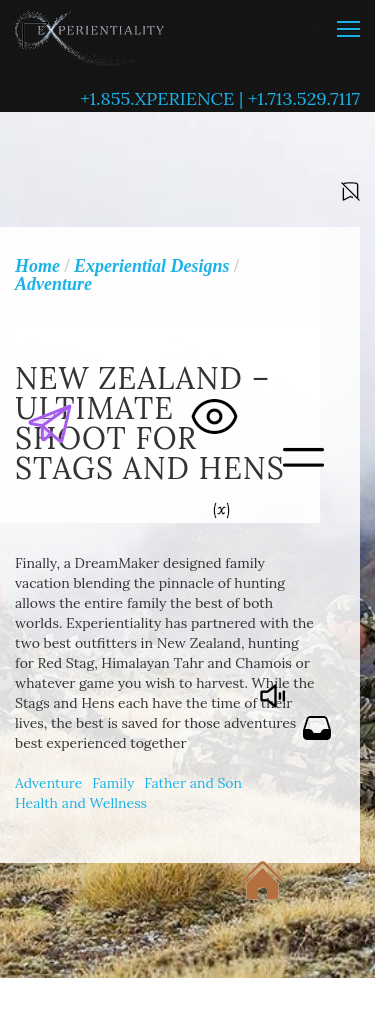 This screenshot has width=375, height=1028. Describe the element at coordinates (221, 510) in the screenshot. I see `access variable or parameter settings` at that location.